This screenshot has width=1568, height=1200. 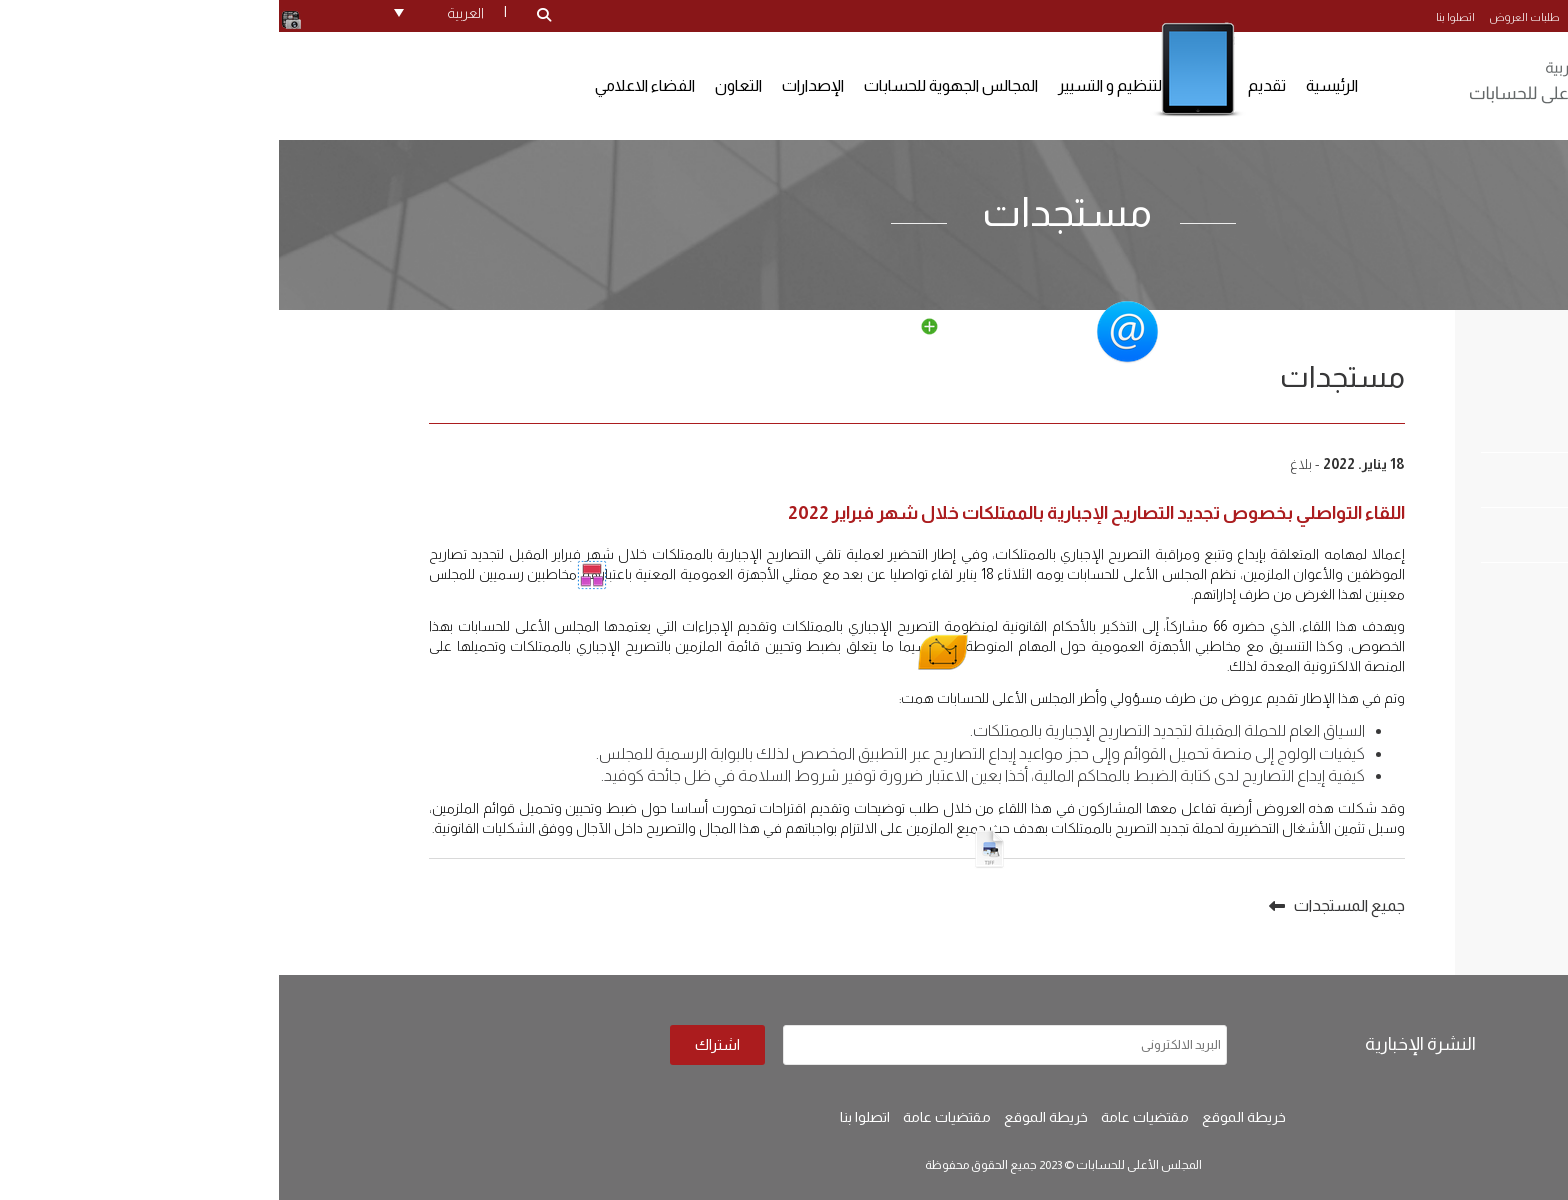 What do you see at coordinates (929, 326) in the screenshot?
I see `add a new item to the list` at bounding box center [929, 326].